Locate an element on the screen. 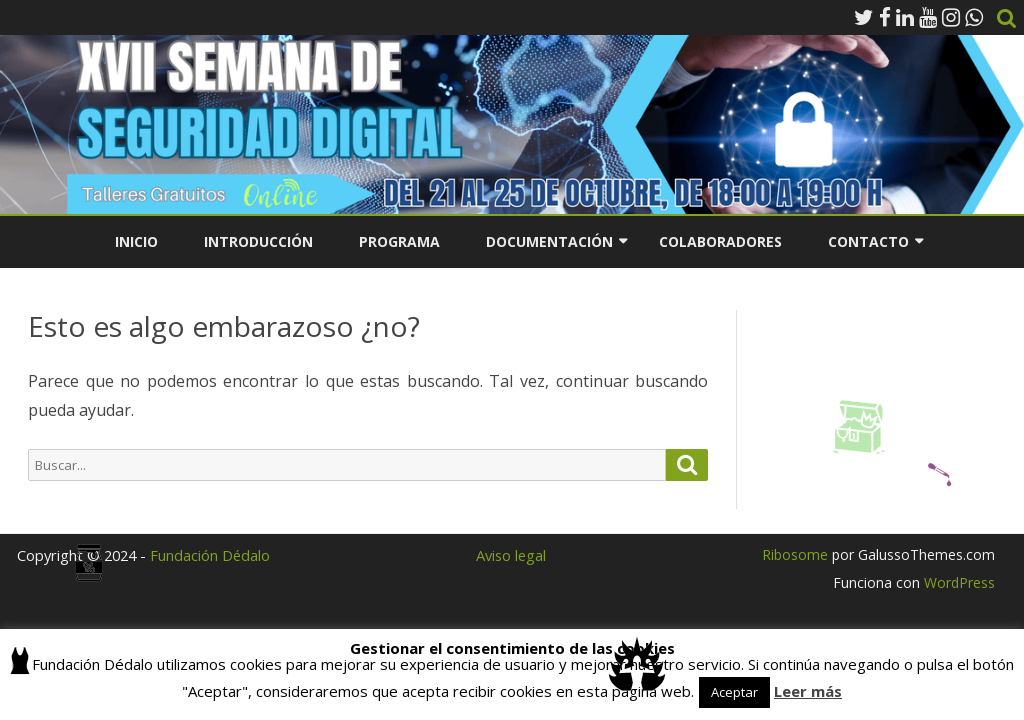 This screenshot has width=1024, height=720. browse sleeveless tops in clothing catalog is located at coordinates (20, 660).